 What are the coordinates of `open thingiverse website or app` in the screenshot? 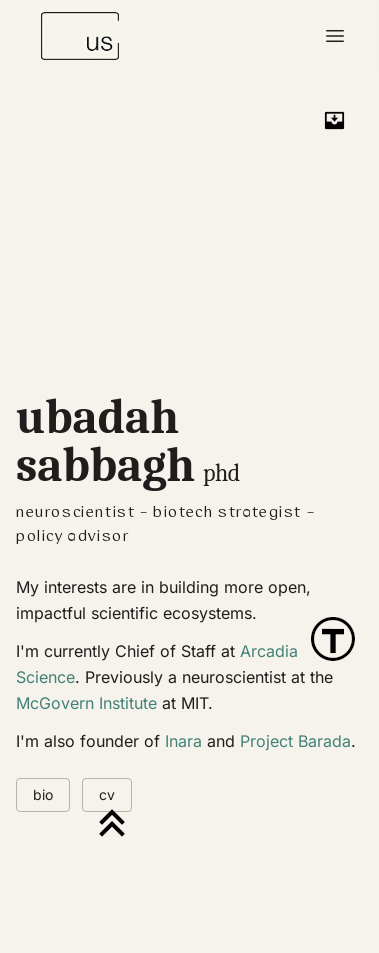 It's located at (333, 639).